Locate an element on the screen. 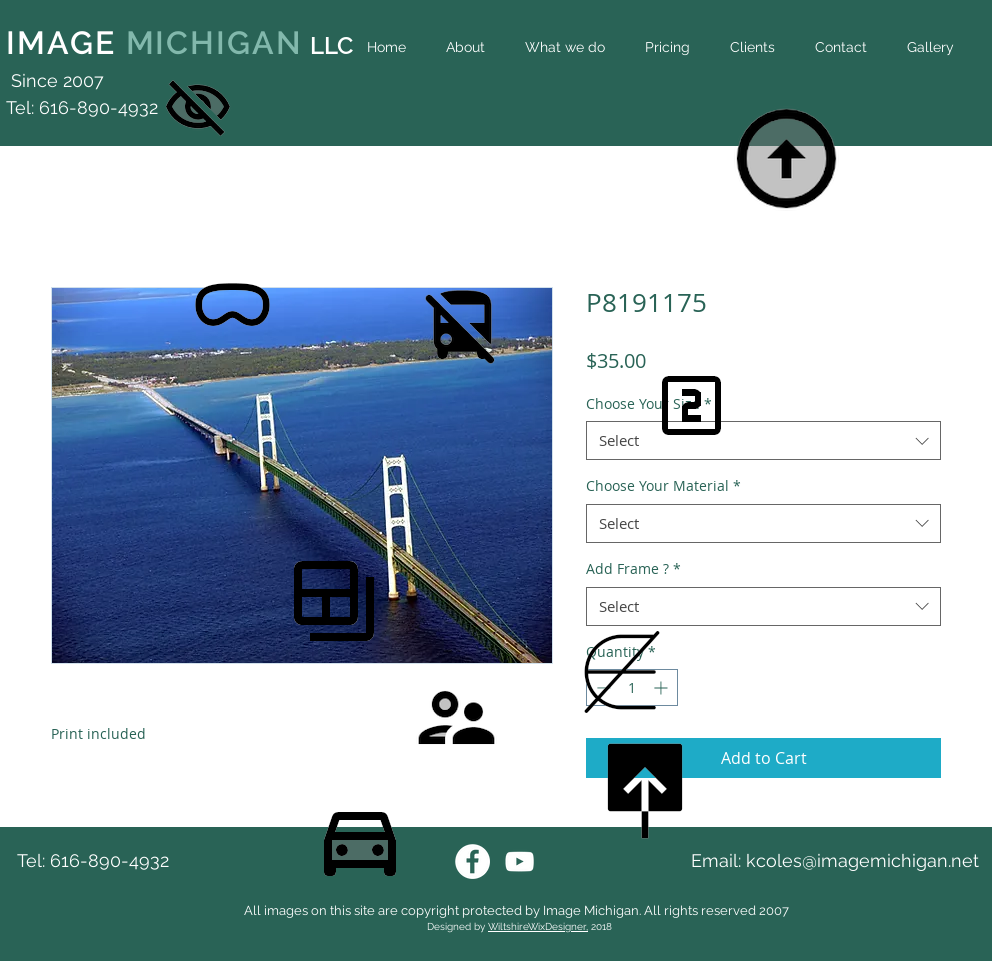 The image size is (992, 961). upload or push content to a server is located at coordinates (645, 791).